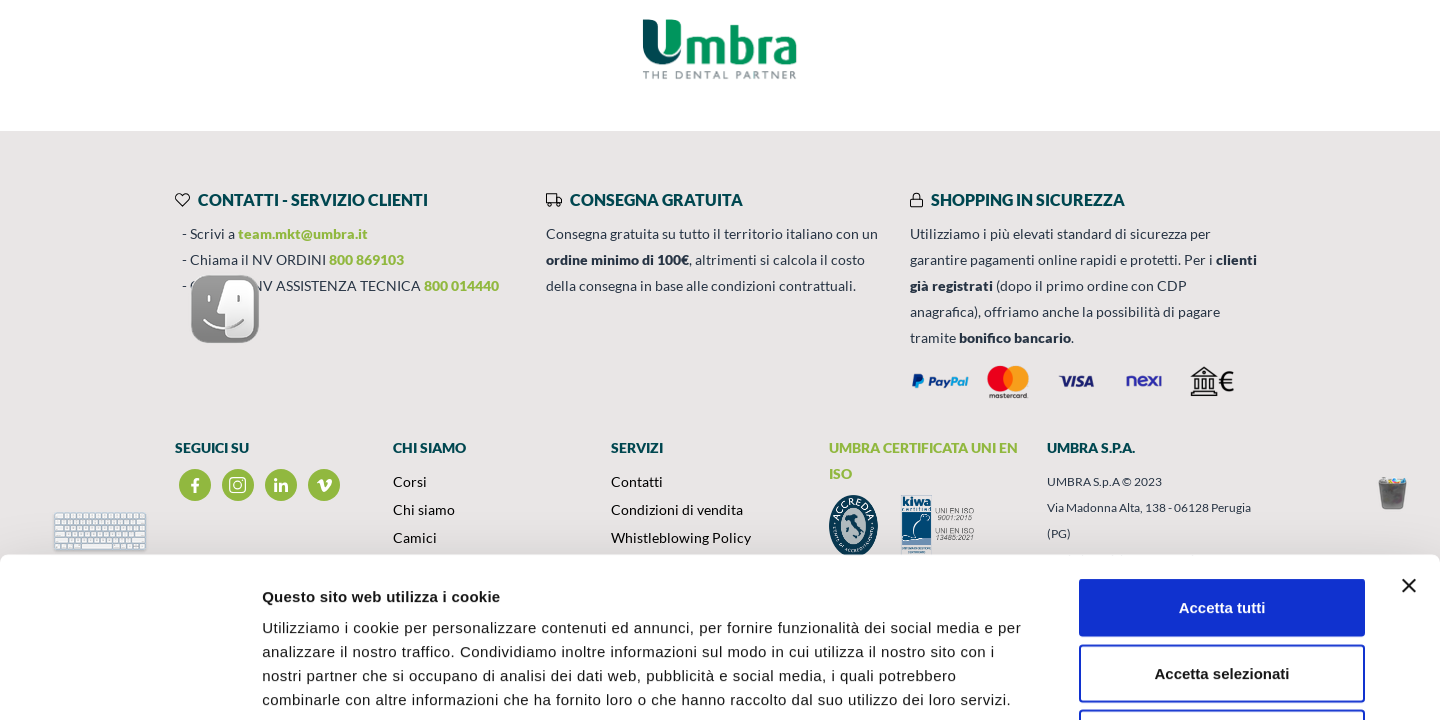 The image size is (1440, 720). I want to click on connect to a bluetooth keyboard, so click(100, 531).